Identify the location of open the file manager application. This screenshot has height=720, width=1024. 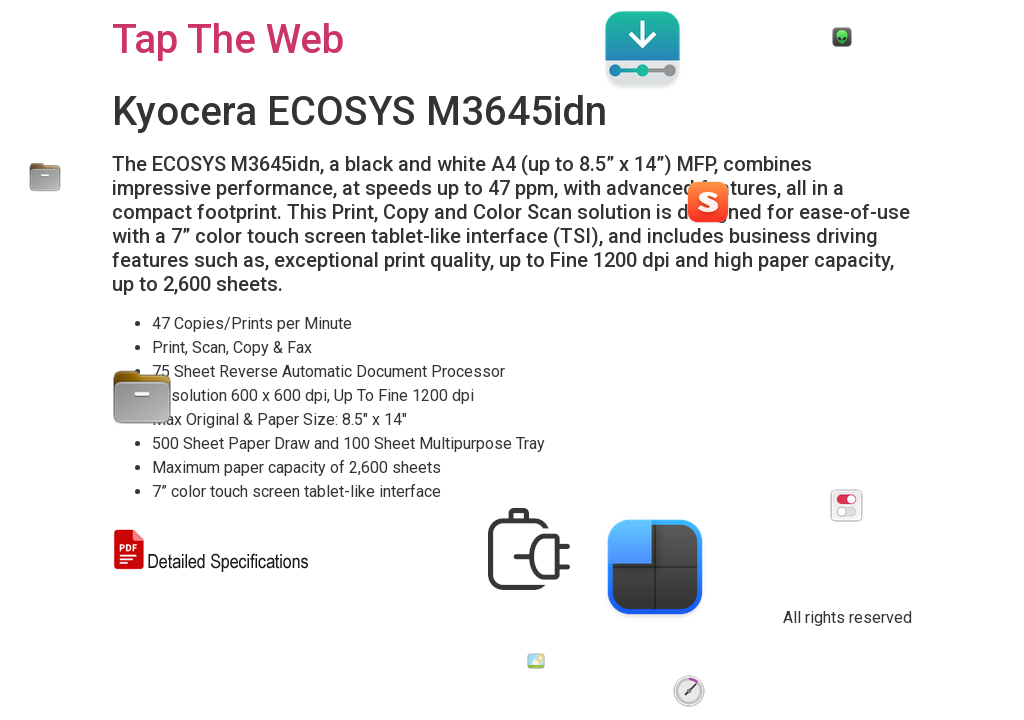
(142, 397).